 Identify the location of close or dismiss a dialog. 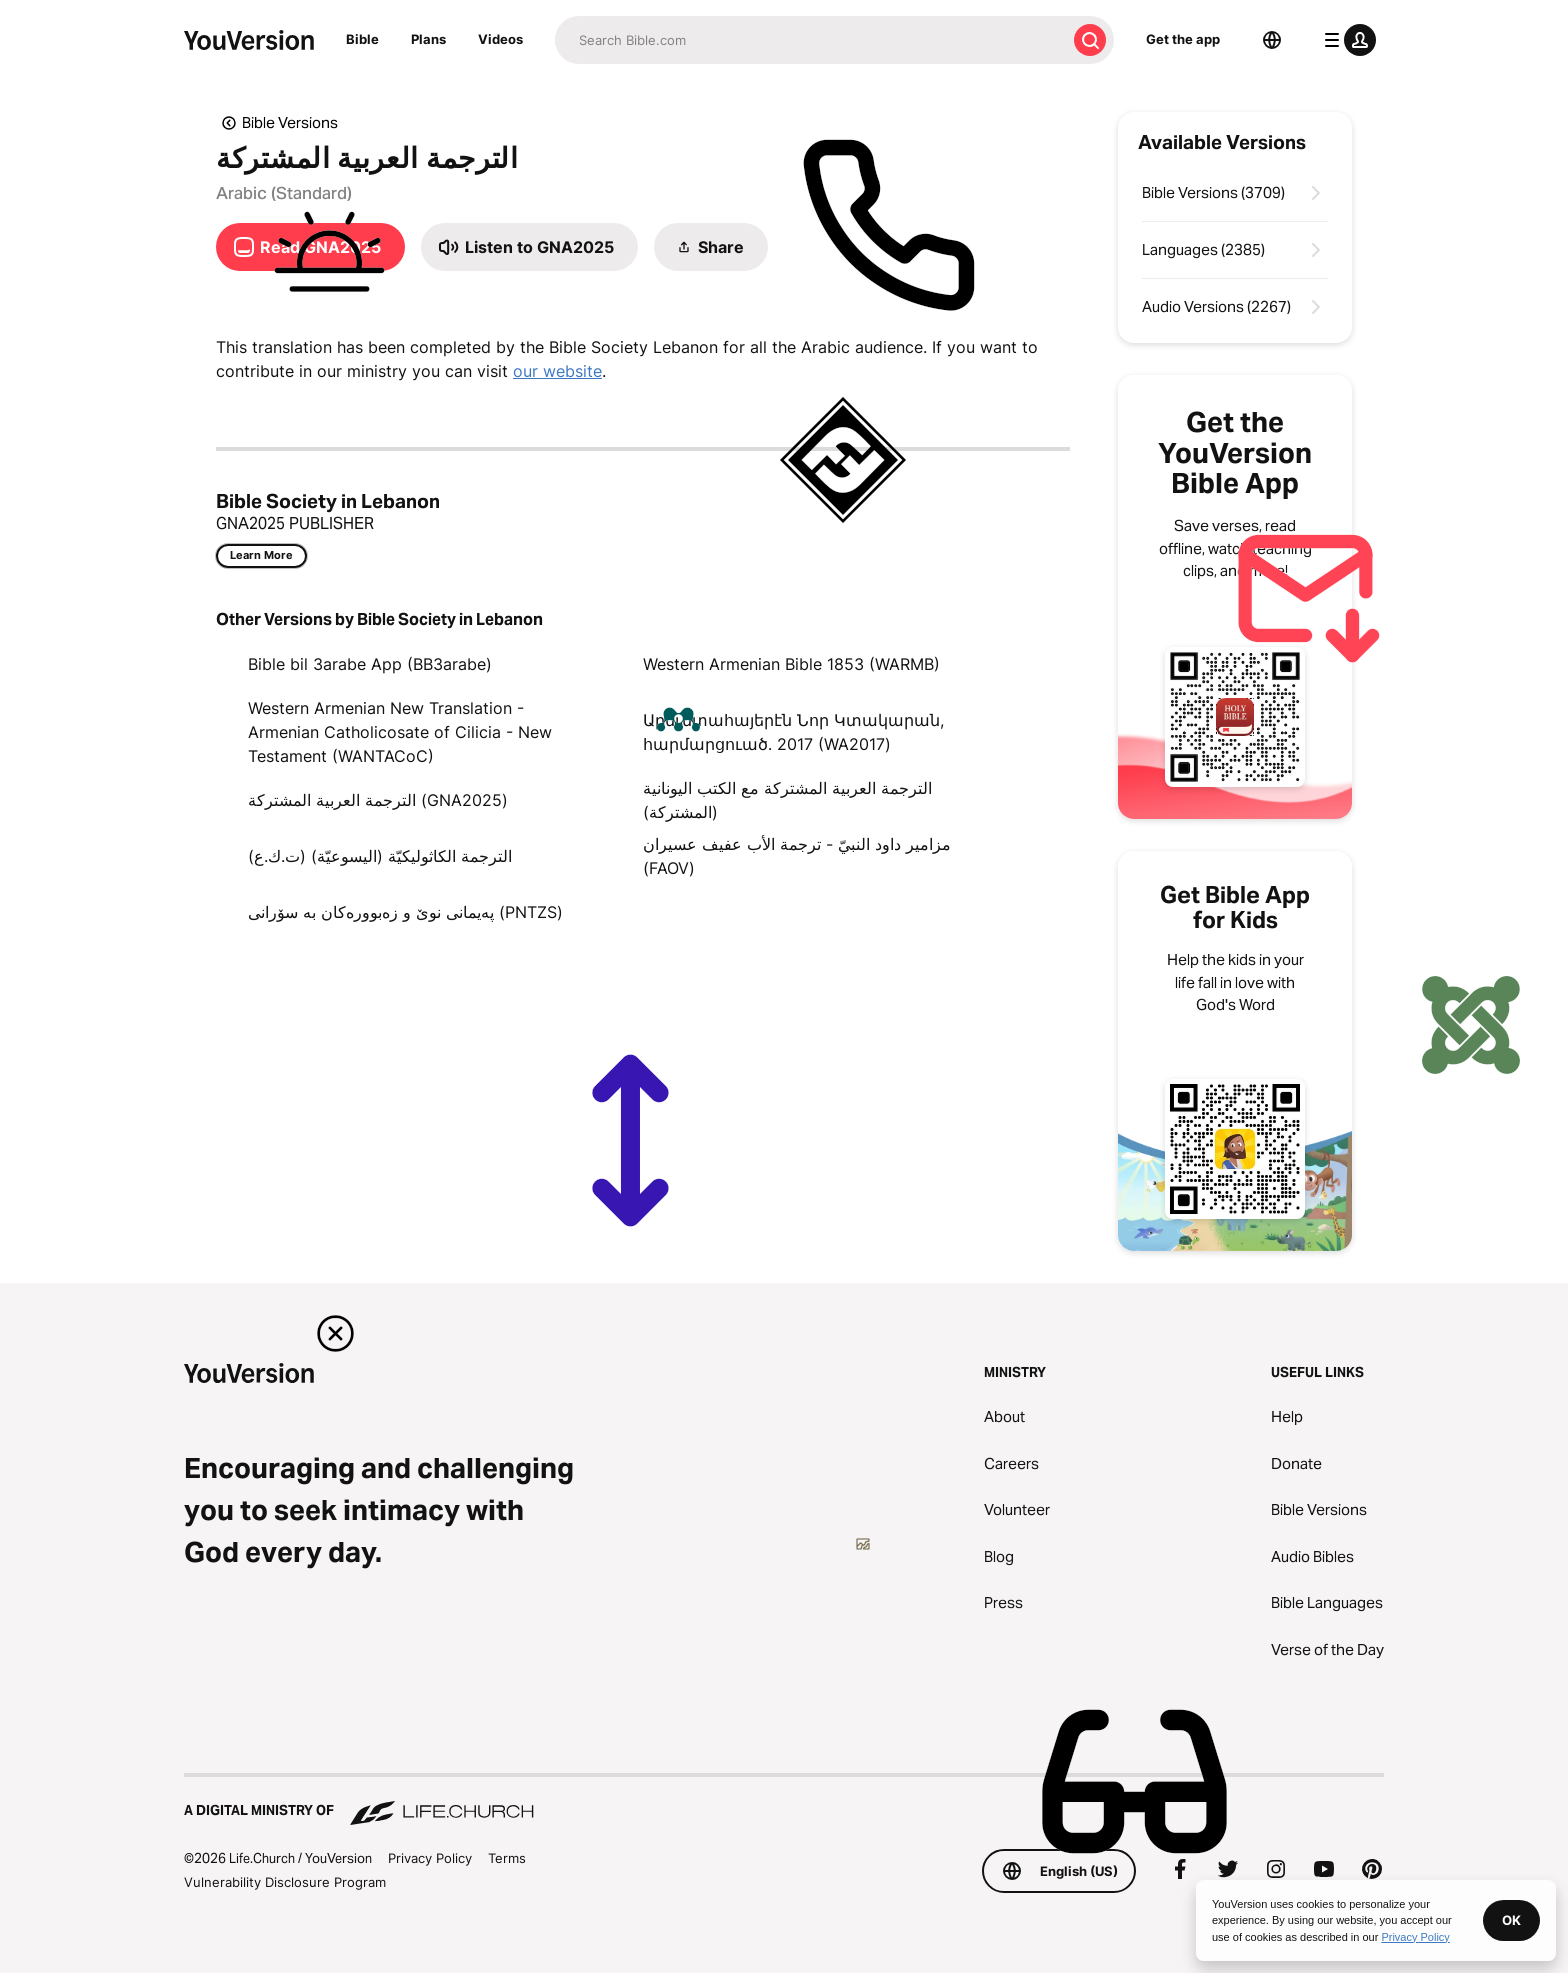
(335, 1333).